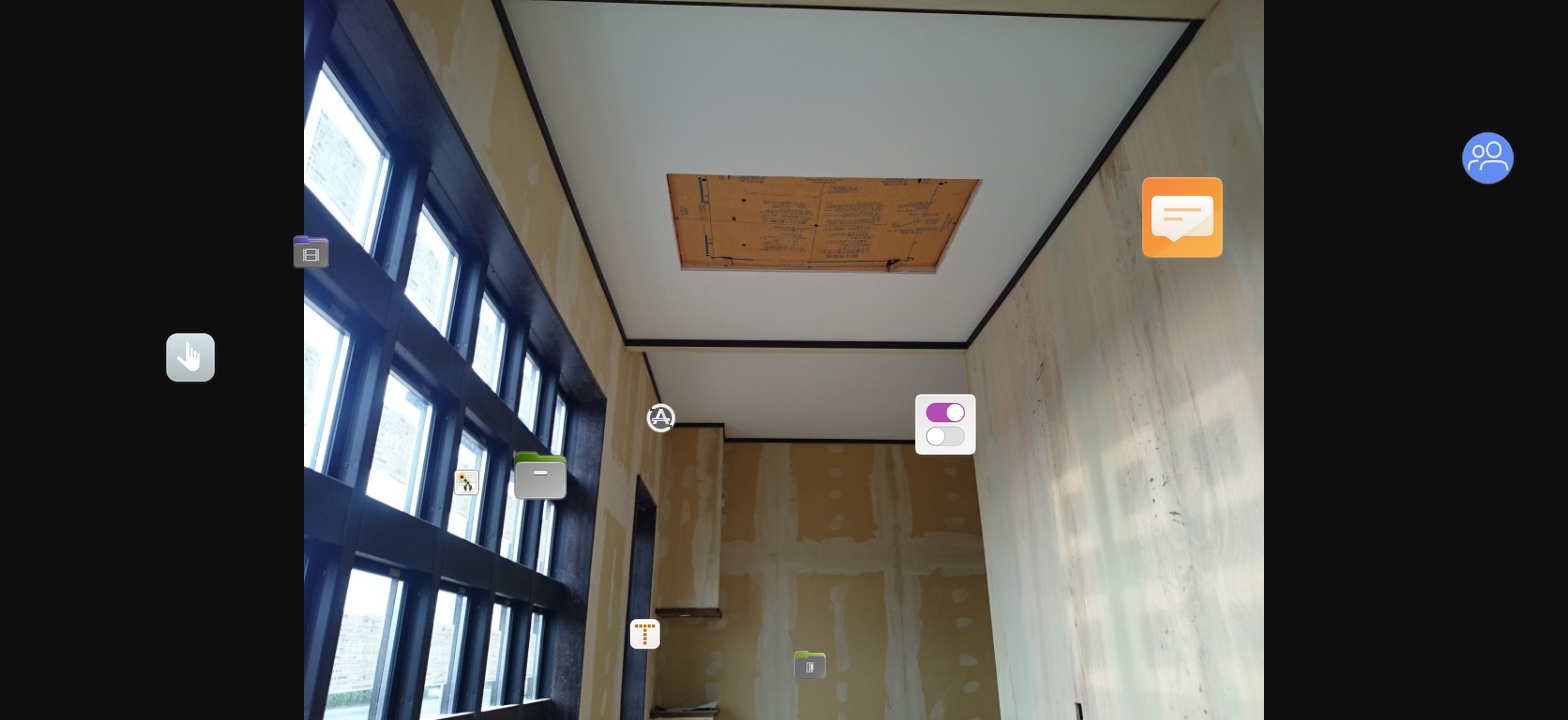 The image size is (1568, 720). I want to click on open the file manager, so click(540, 475).